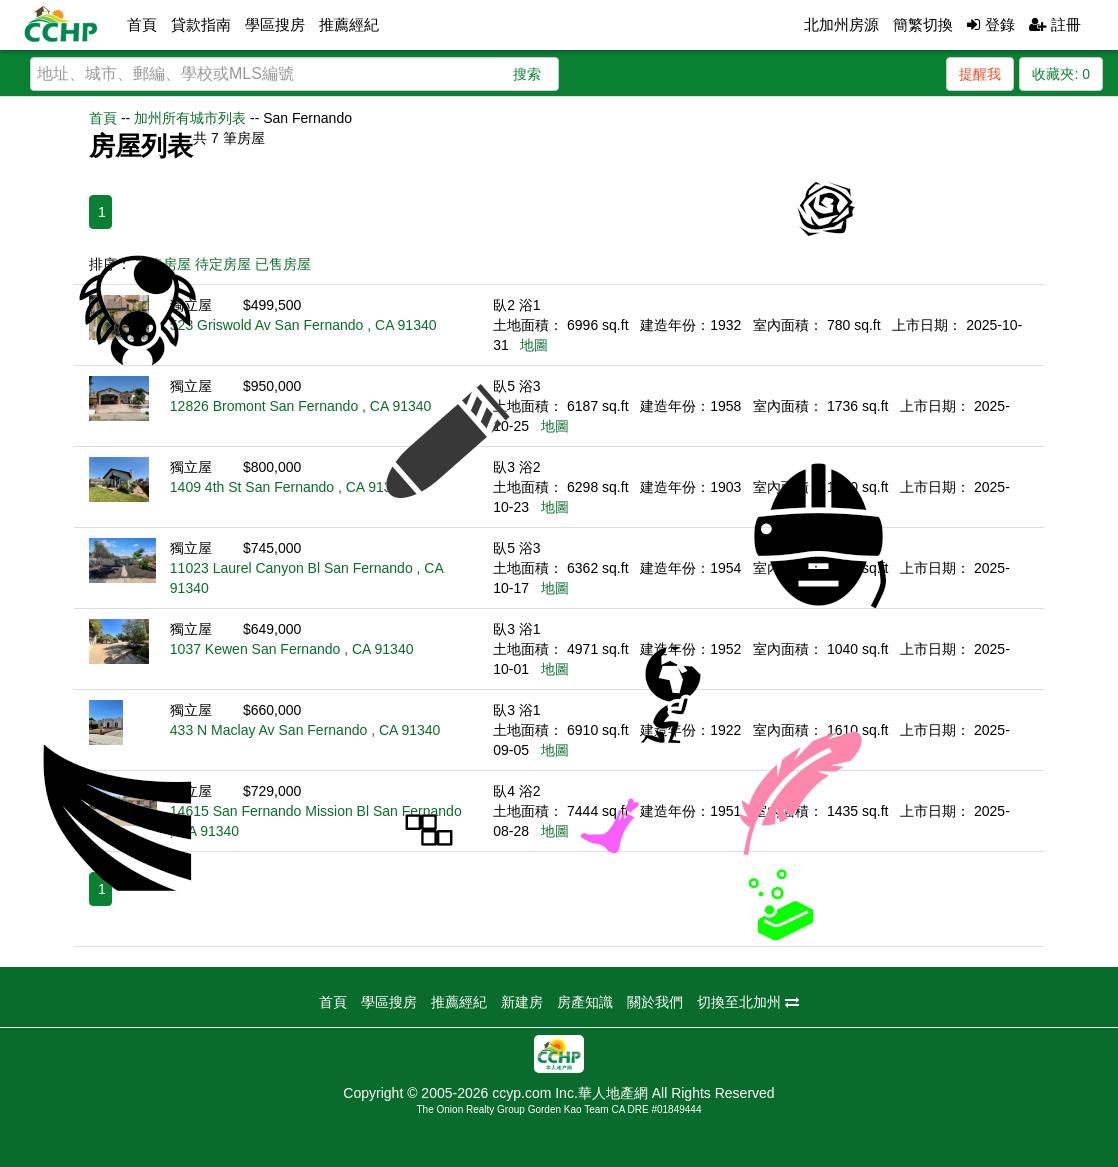 This screenshot has height=1167, width=1118. Describe the element at coordinates (818, 534) in the screenshot. I see `access virtual reality settings or mode` at that location.